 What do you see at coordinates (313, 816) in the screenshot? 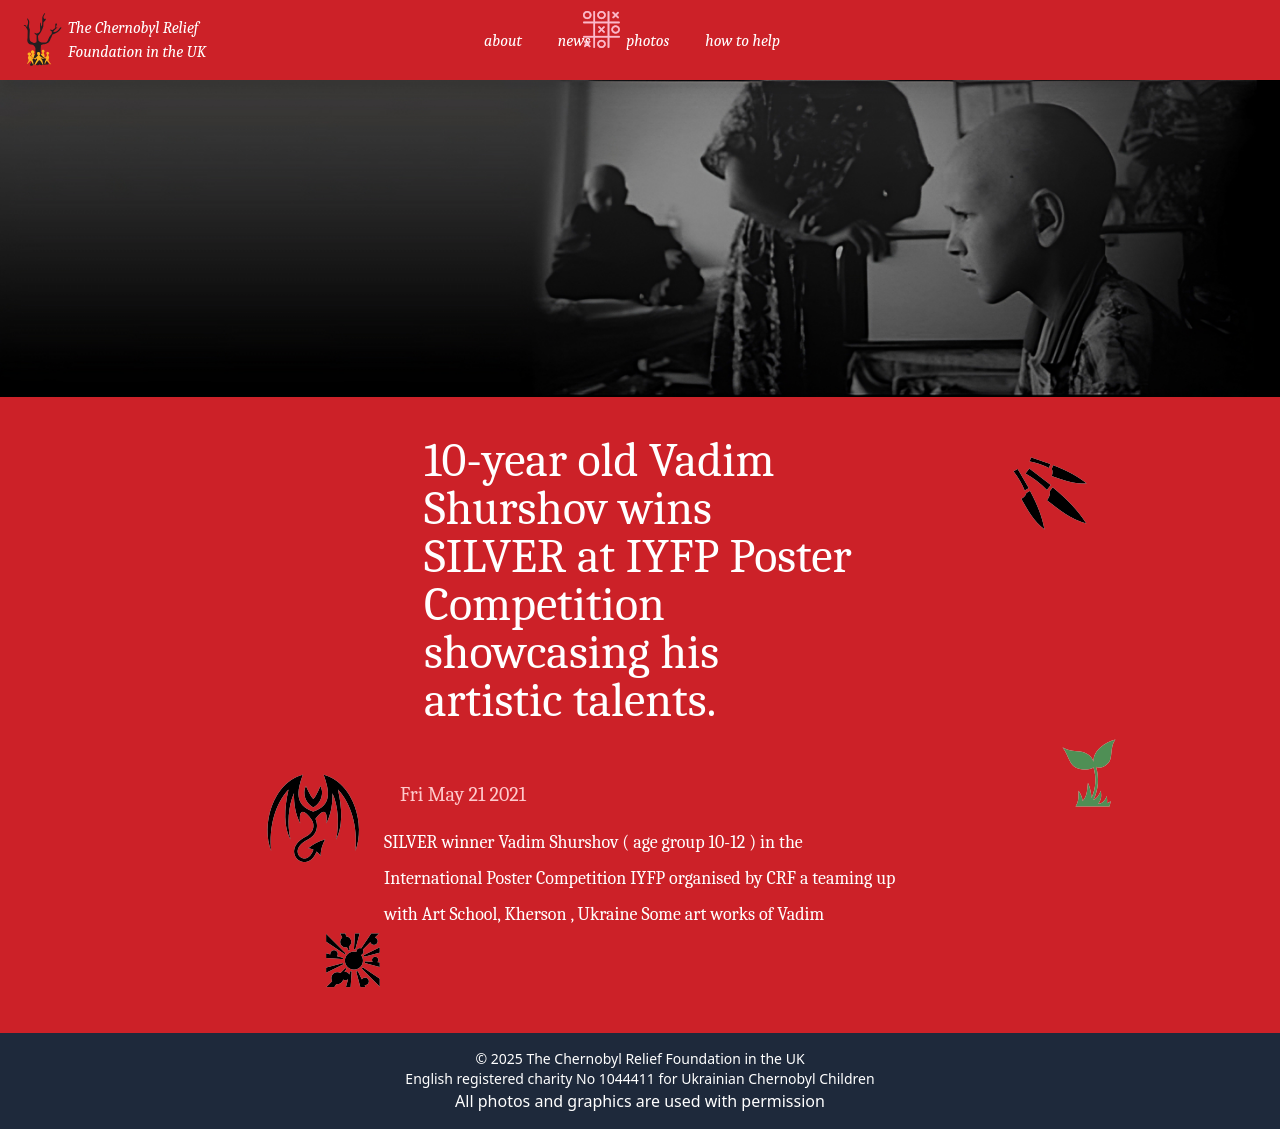
I see `represents a villain or enemy character in a game` at bounding box center [313, 816].